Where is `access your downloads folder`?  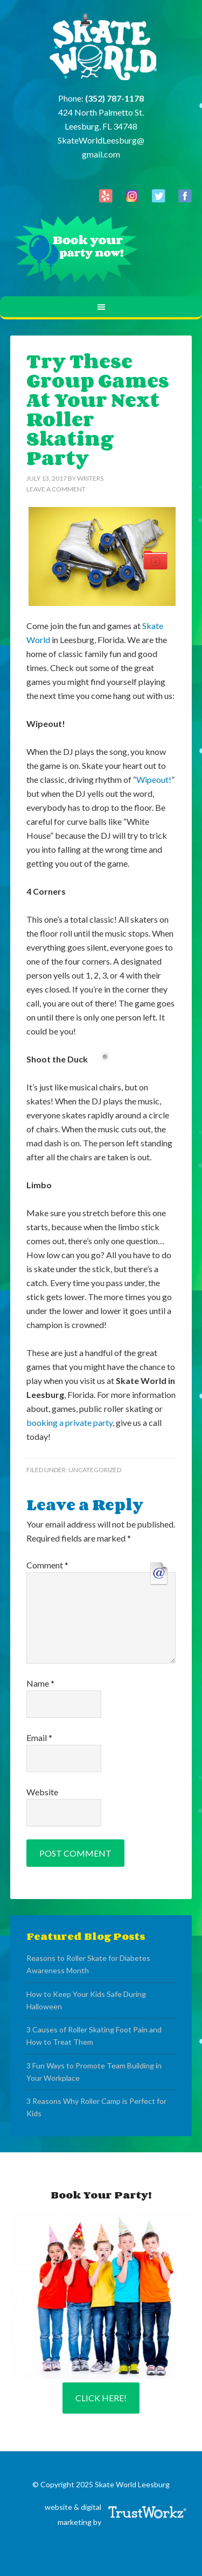
access your downloads folder is located at coordinates (155, 560).